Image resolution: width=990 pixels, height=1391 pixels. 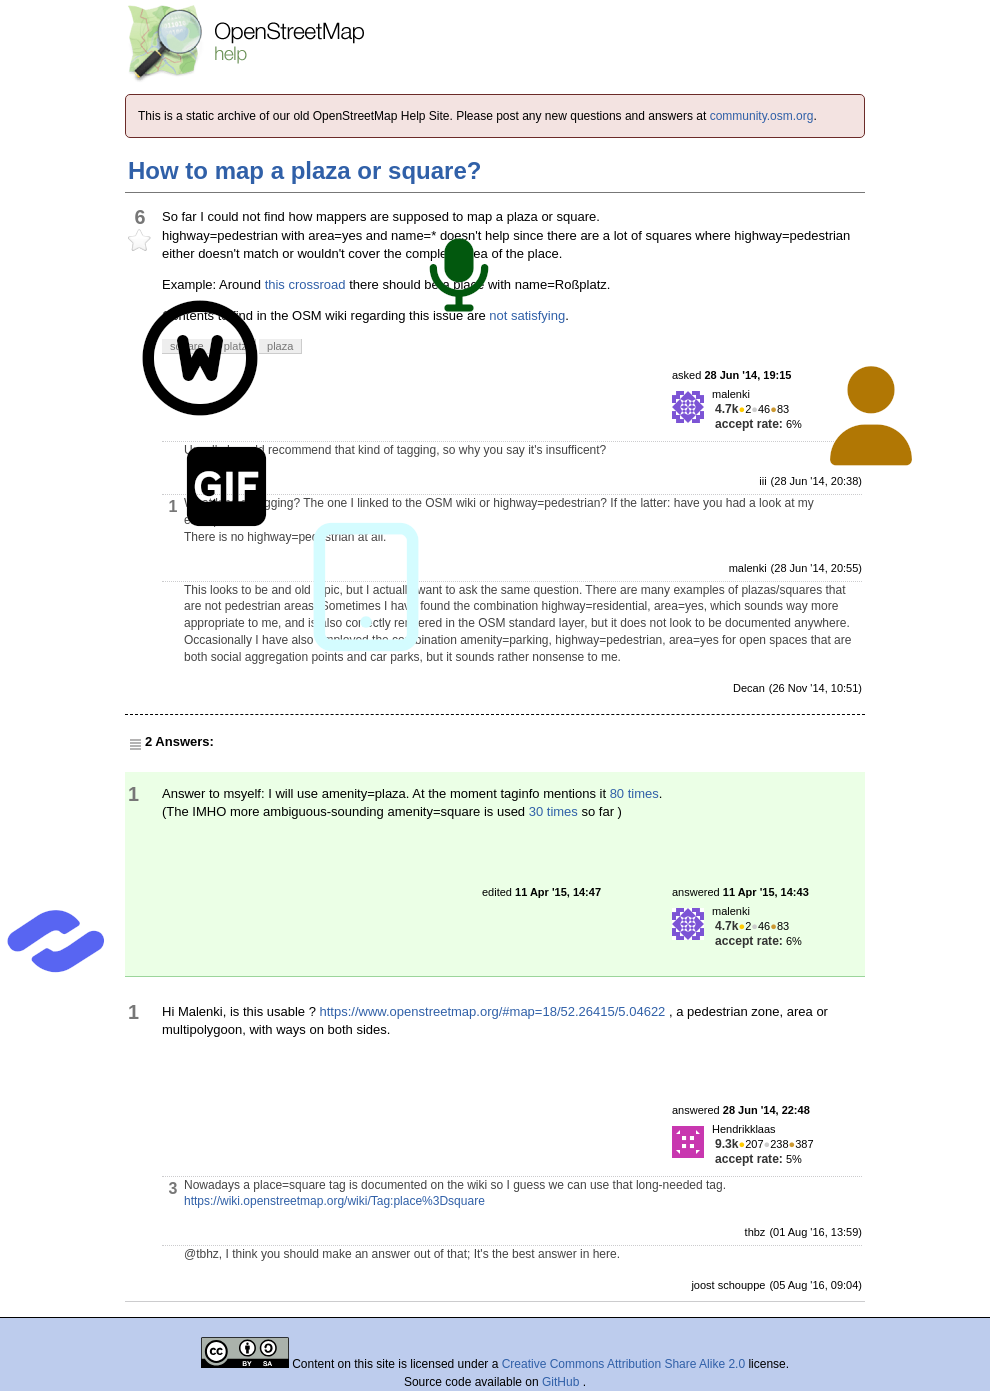 I want to click on insert a GIF into your message, so click(x=226, y=486).